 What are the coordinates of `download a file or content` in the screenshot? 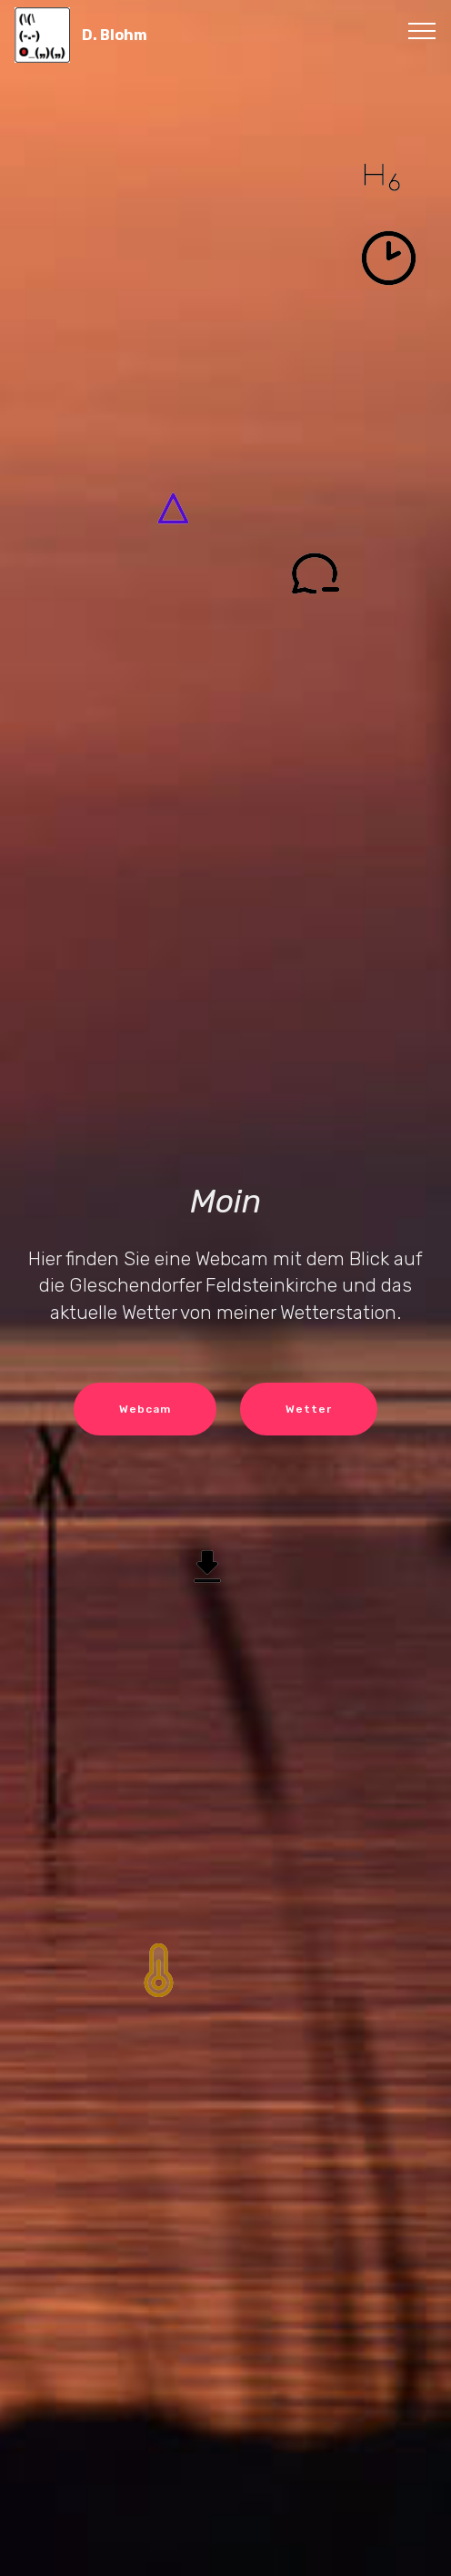 It's located at (207, 1567).